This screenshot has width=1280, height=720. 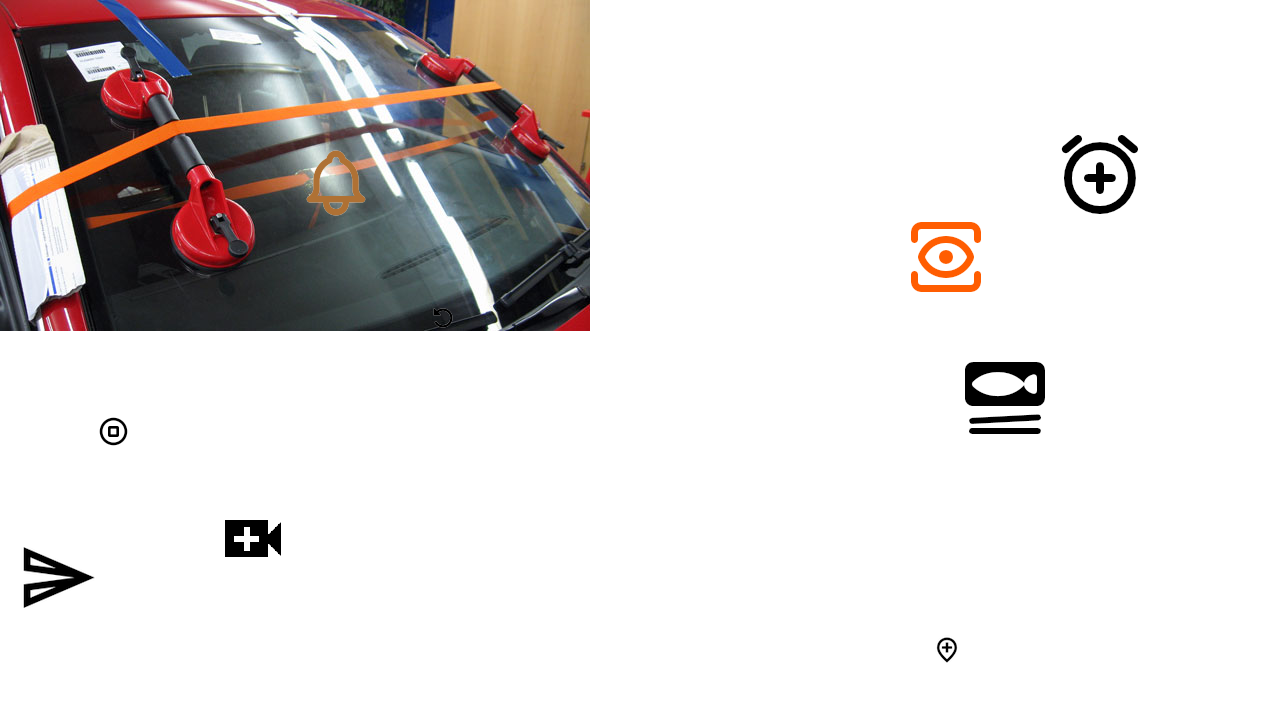 What do you see at coordinates (253, 539) in the screenshot?
I see `start a new video call` at bounding box center [253, 539].